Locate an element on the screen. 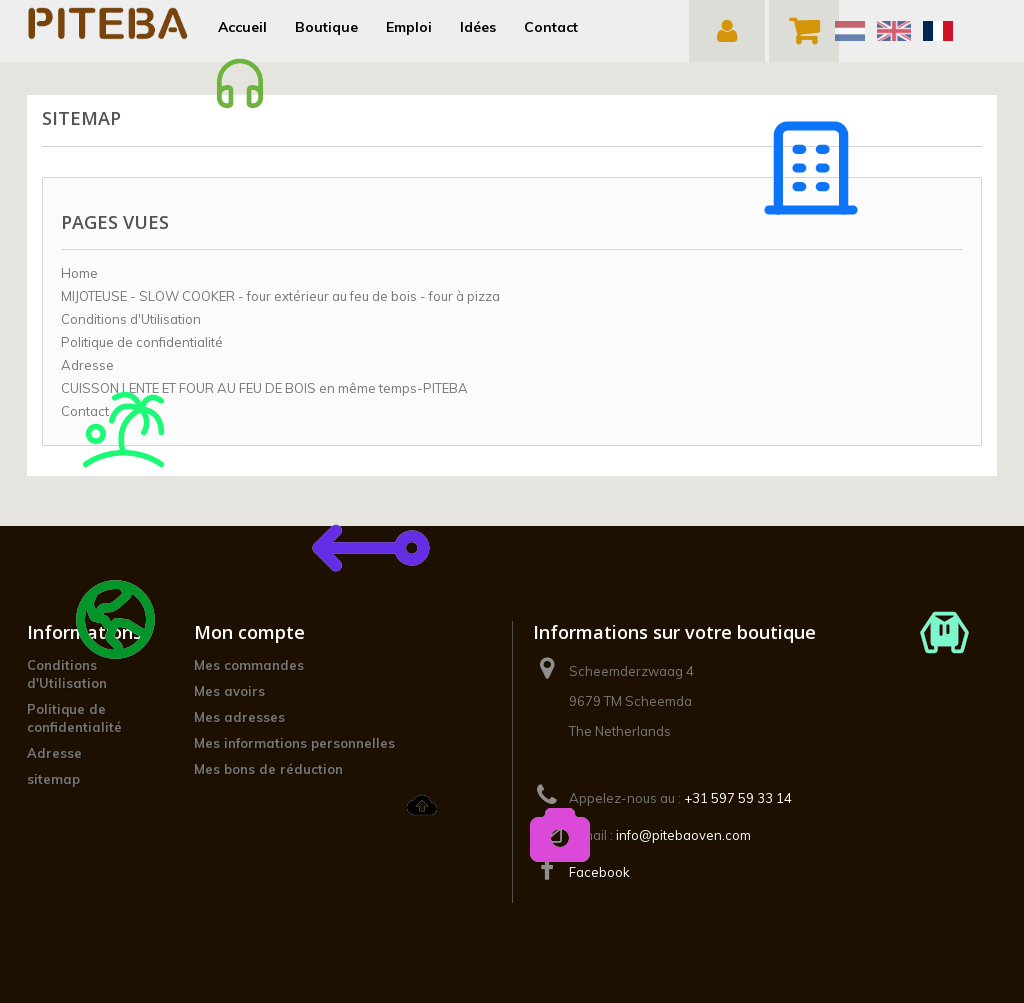  browse clothing or apparel items is located at coordinates (944, 632).